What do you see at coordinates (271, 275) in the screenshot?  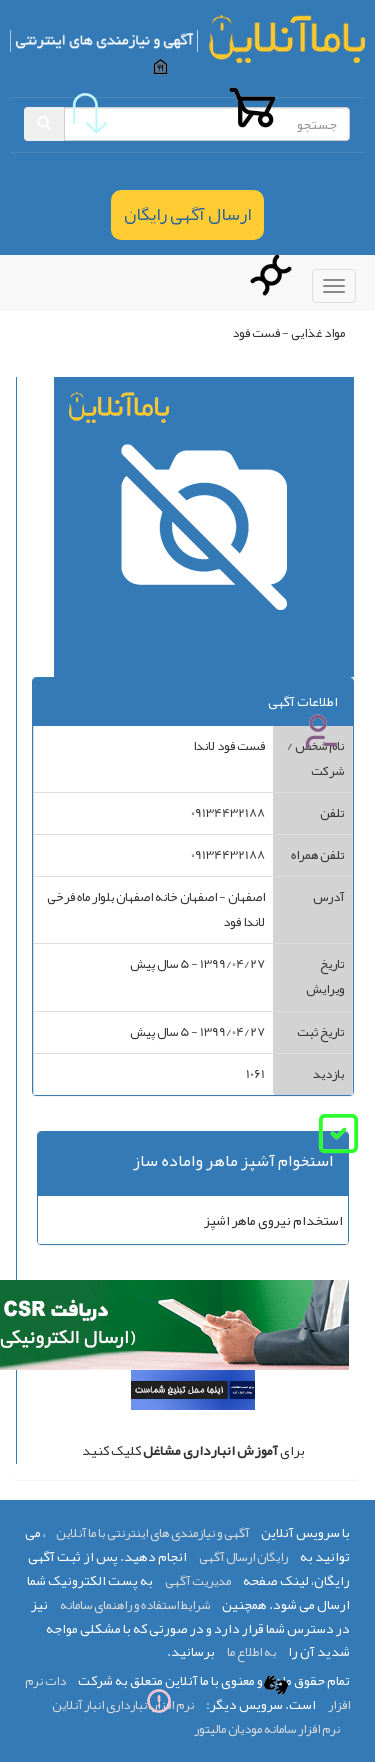 I see `access genetic or DNA-related information` at bounding box center [271, 275].